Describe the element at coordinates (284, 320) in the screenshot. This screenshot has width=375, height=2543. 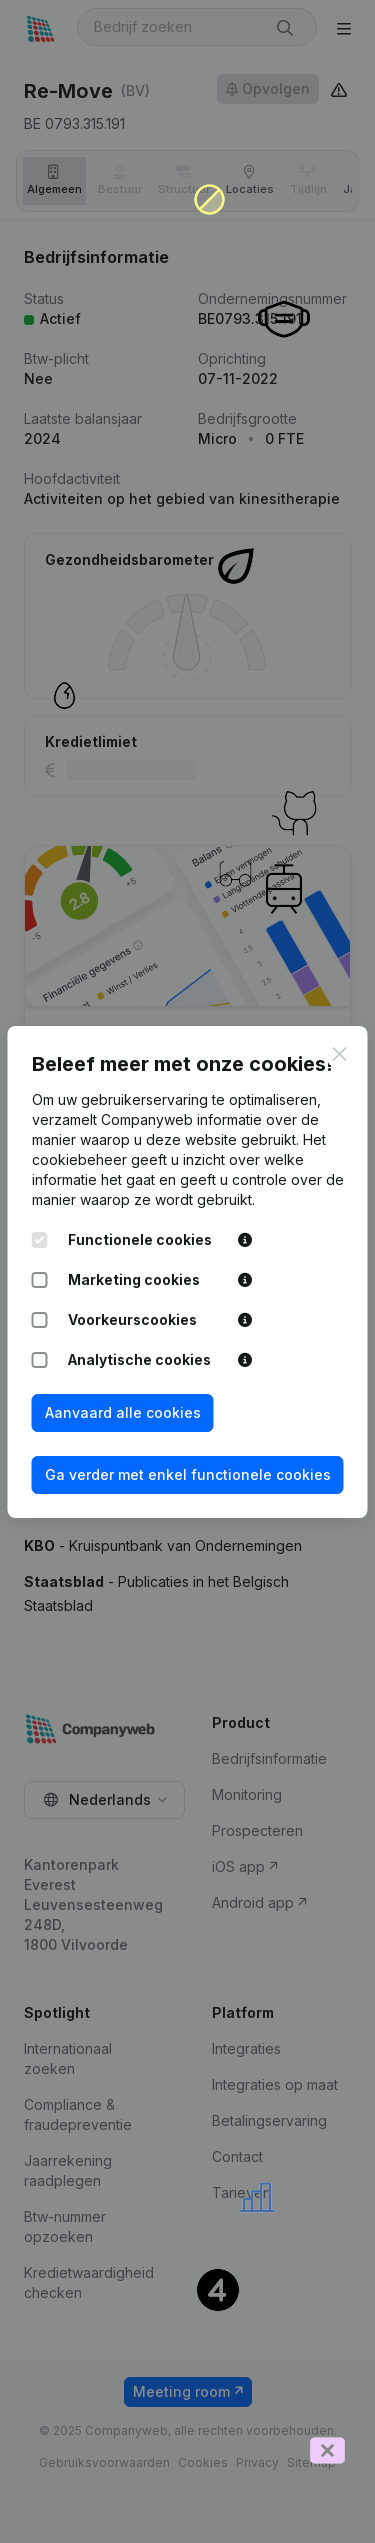
I see `indicates mask required area or health guidelines` at that location.